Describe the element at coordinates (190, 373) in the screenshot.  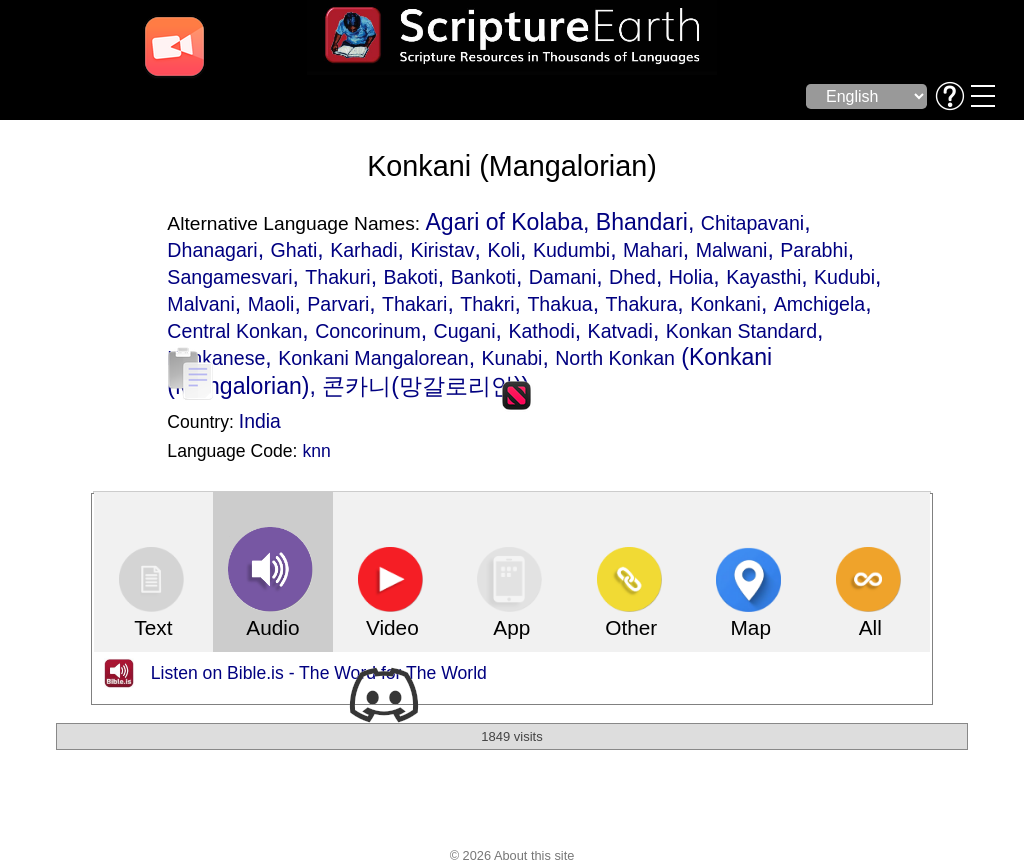
I see `paste copied content from clipboard` at that location.